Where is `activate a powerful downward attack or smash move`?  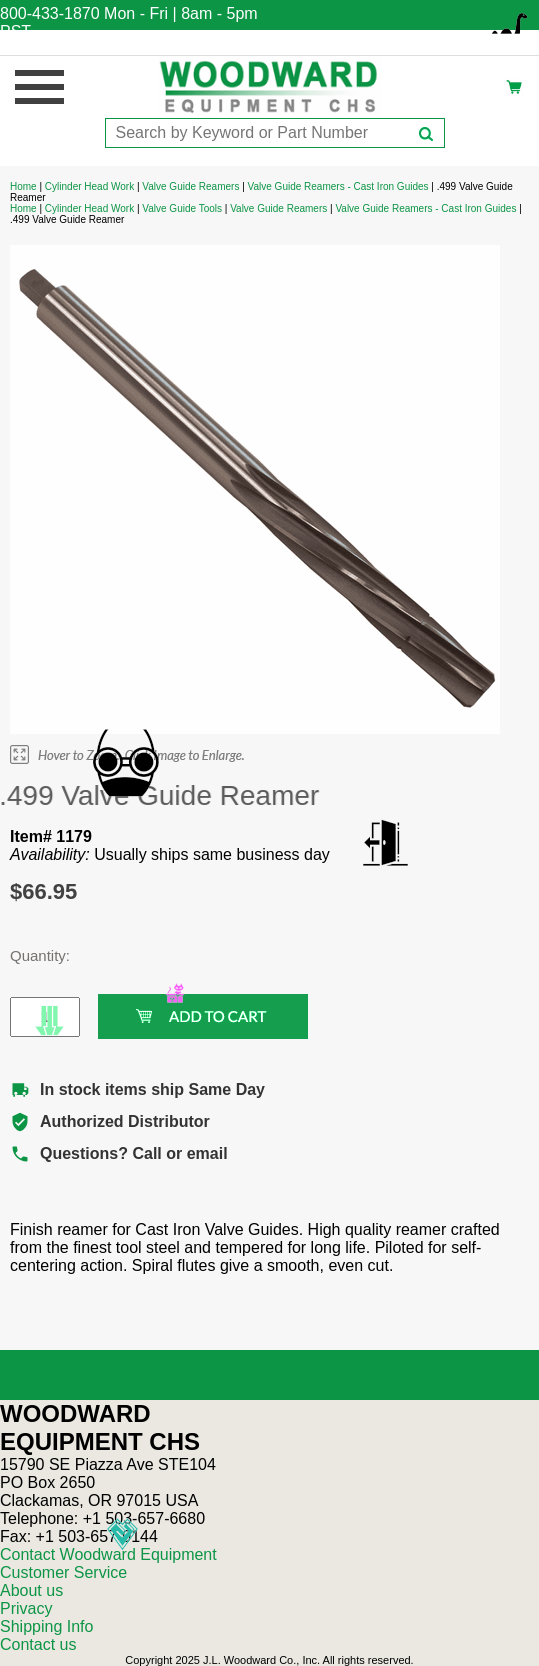
activate a powerful downward attack or smash move is located at coordinates (49, 1020).